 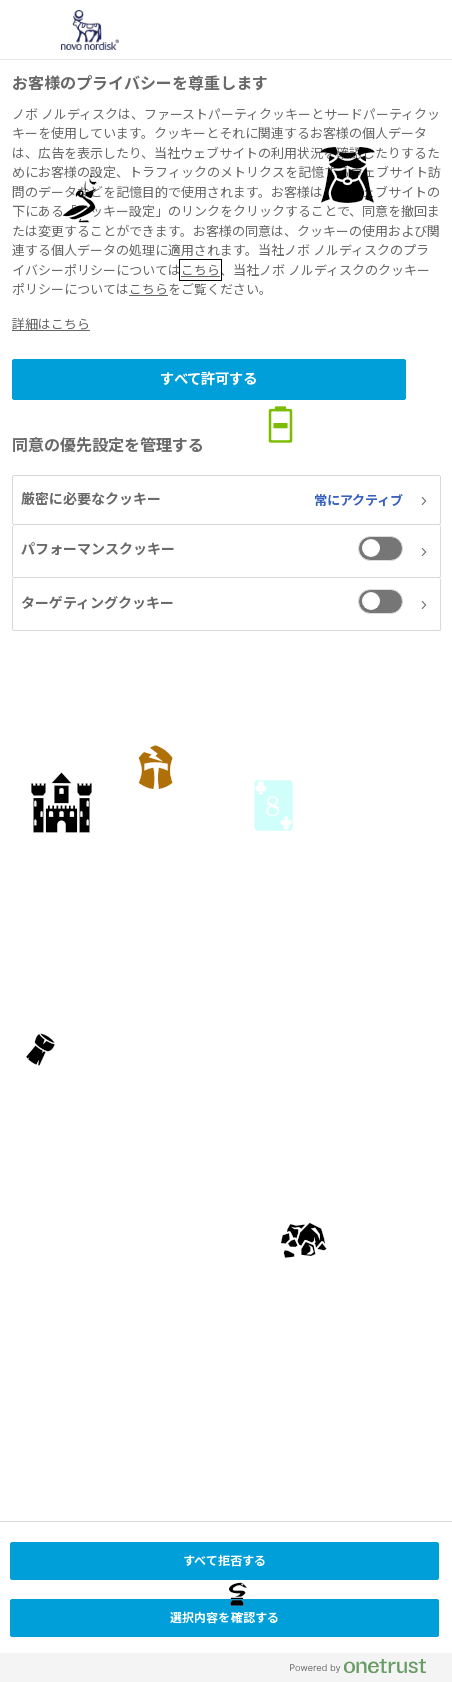 What do you see at coordinates (273, 805) in the screenshot?
I see `eight of clubs playing card` at bounding box center [273, 805].